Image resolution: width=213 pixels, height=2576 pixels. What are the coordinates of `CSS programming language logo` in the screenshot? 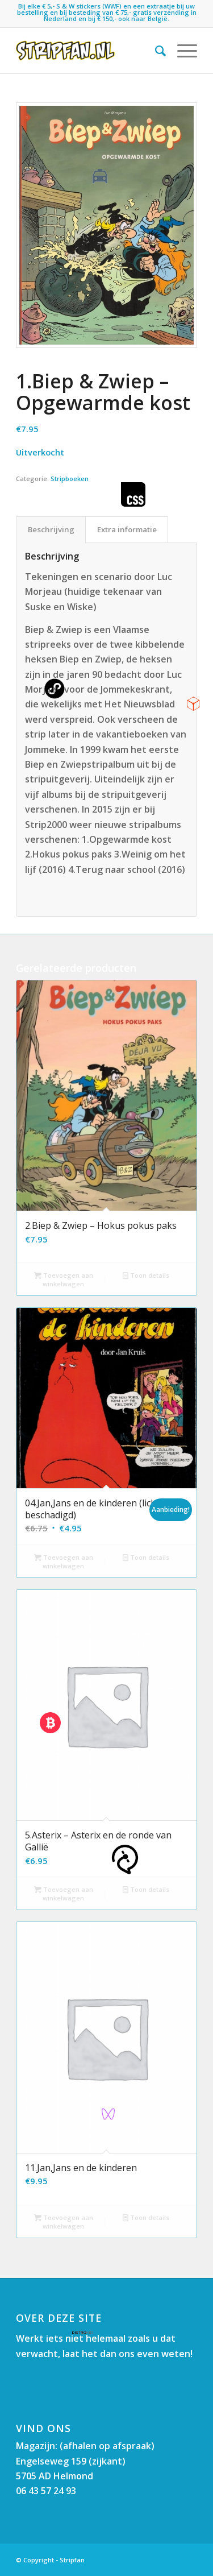 It's located at (133, 494).